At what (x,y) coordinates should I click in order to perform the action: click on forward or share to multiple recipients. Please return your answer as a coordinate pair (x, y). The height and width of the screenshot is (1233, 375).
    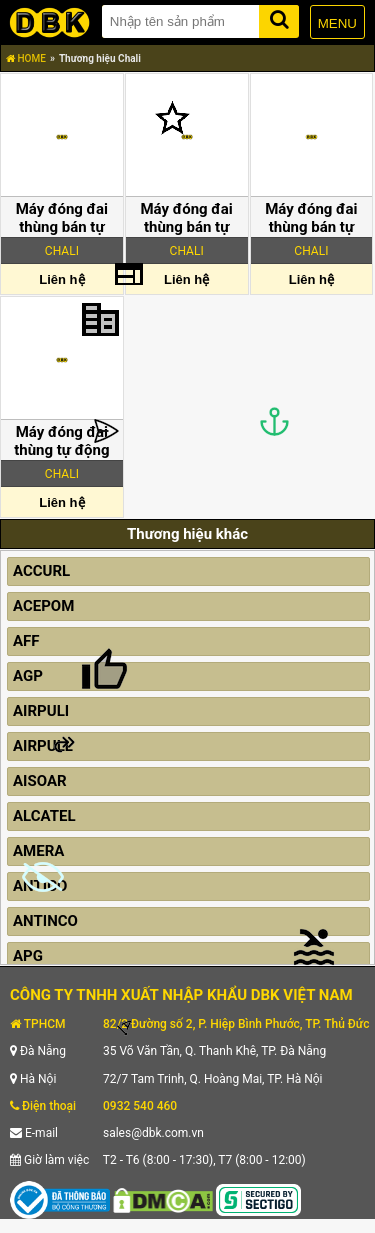
    Looking at the image, I should click on (64, 744).